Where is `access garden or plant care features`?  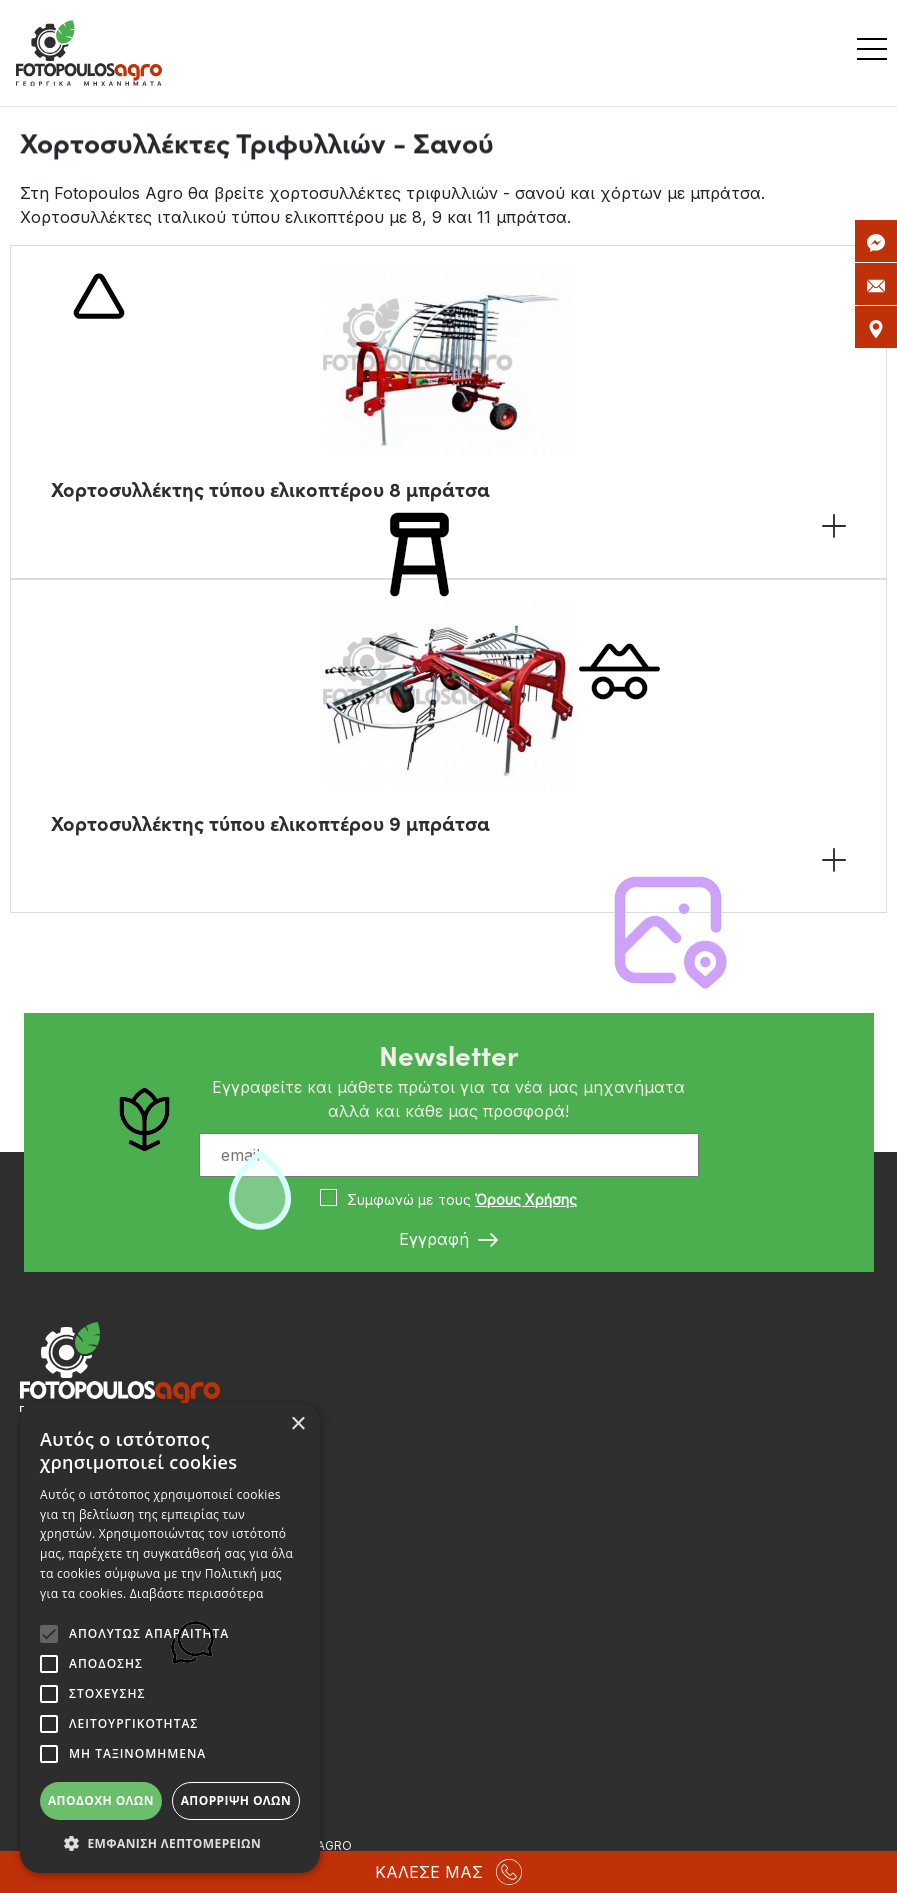
access garden or plant care features is located at coordinates (144, 1119).